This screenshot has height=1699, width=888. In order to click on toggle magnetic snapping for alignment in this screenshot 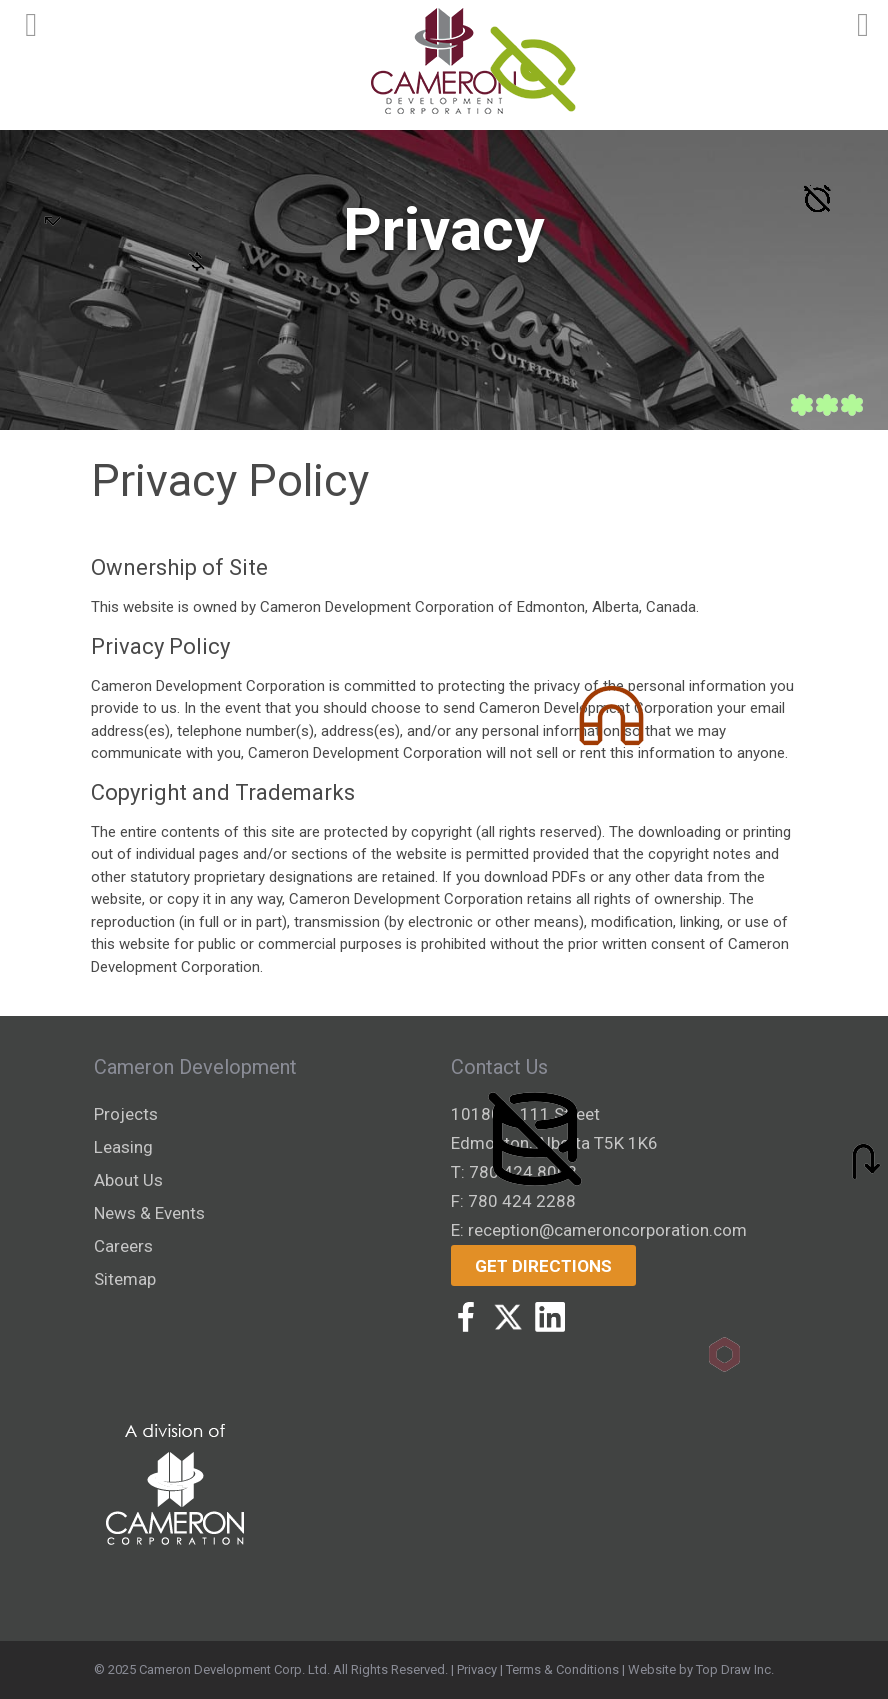, I will do `click(611, 715)`.